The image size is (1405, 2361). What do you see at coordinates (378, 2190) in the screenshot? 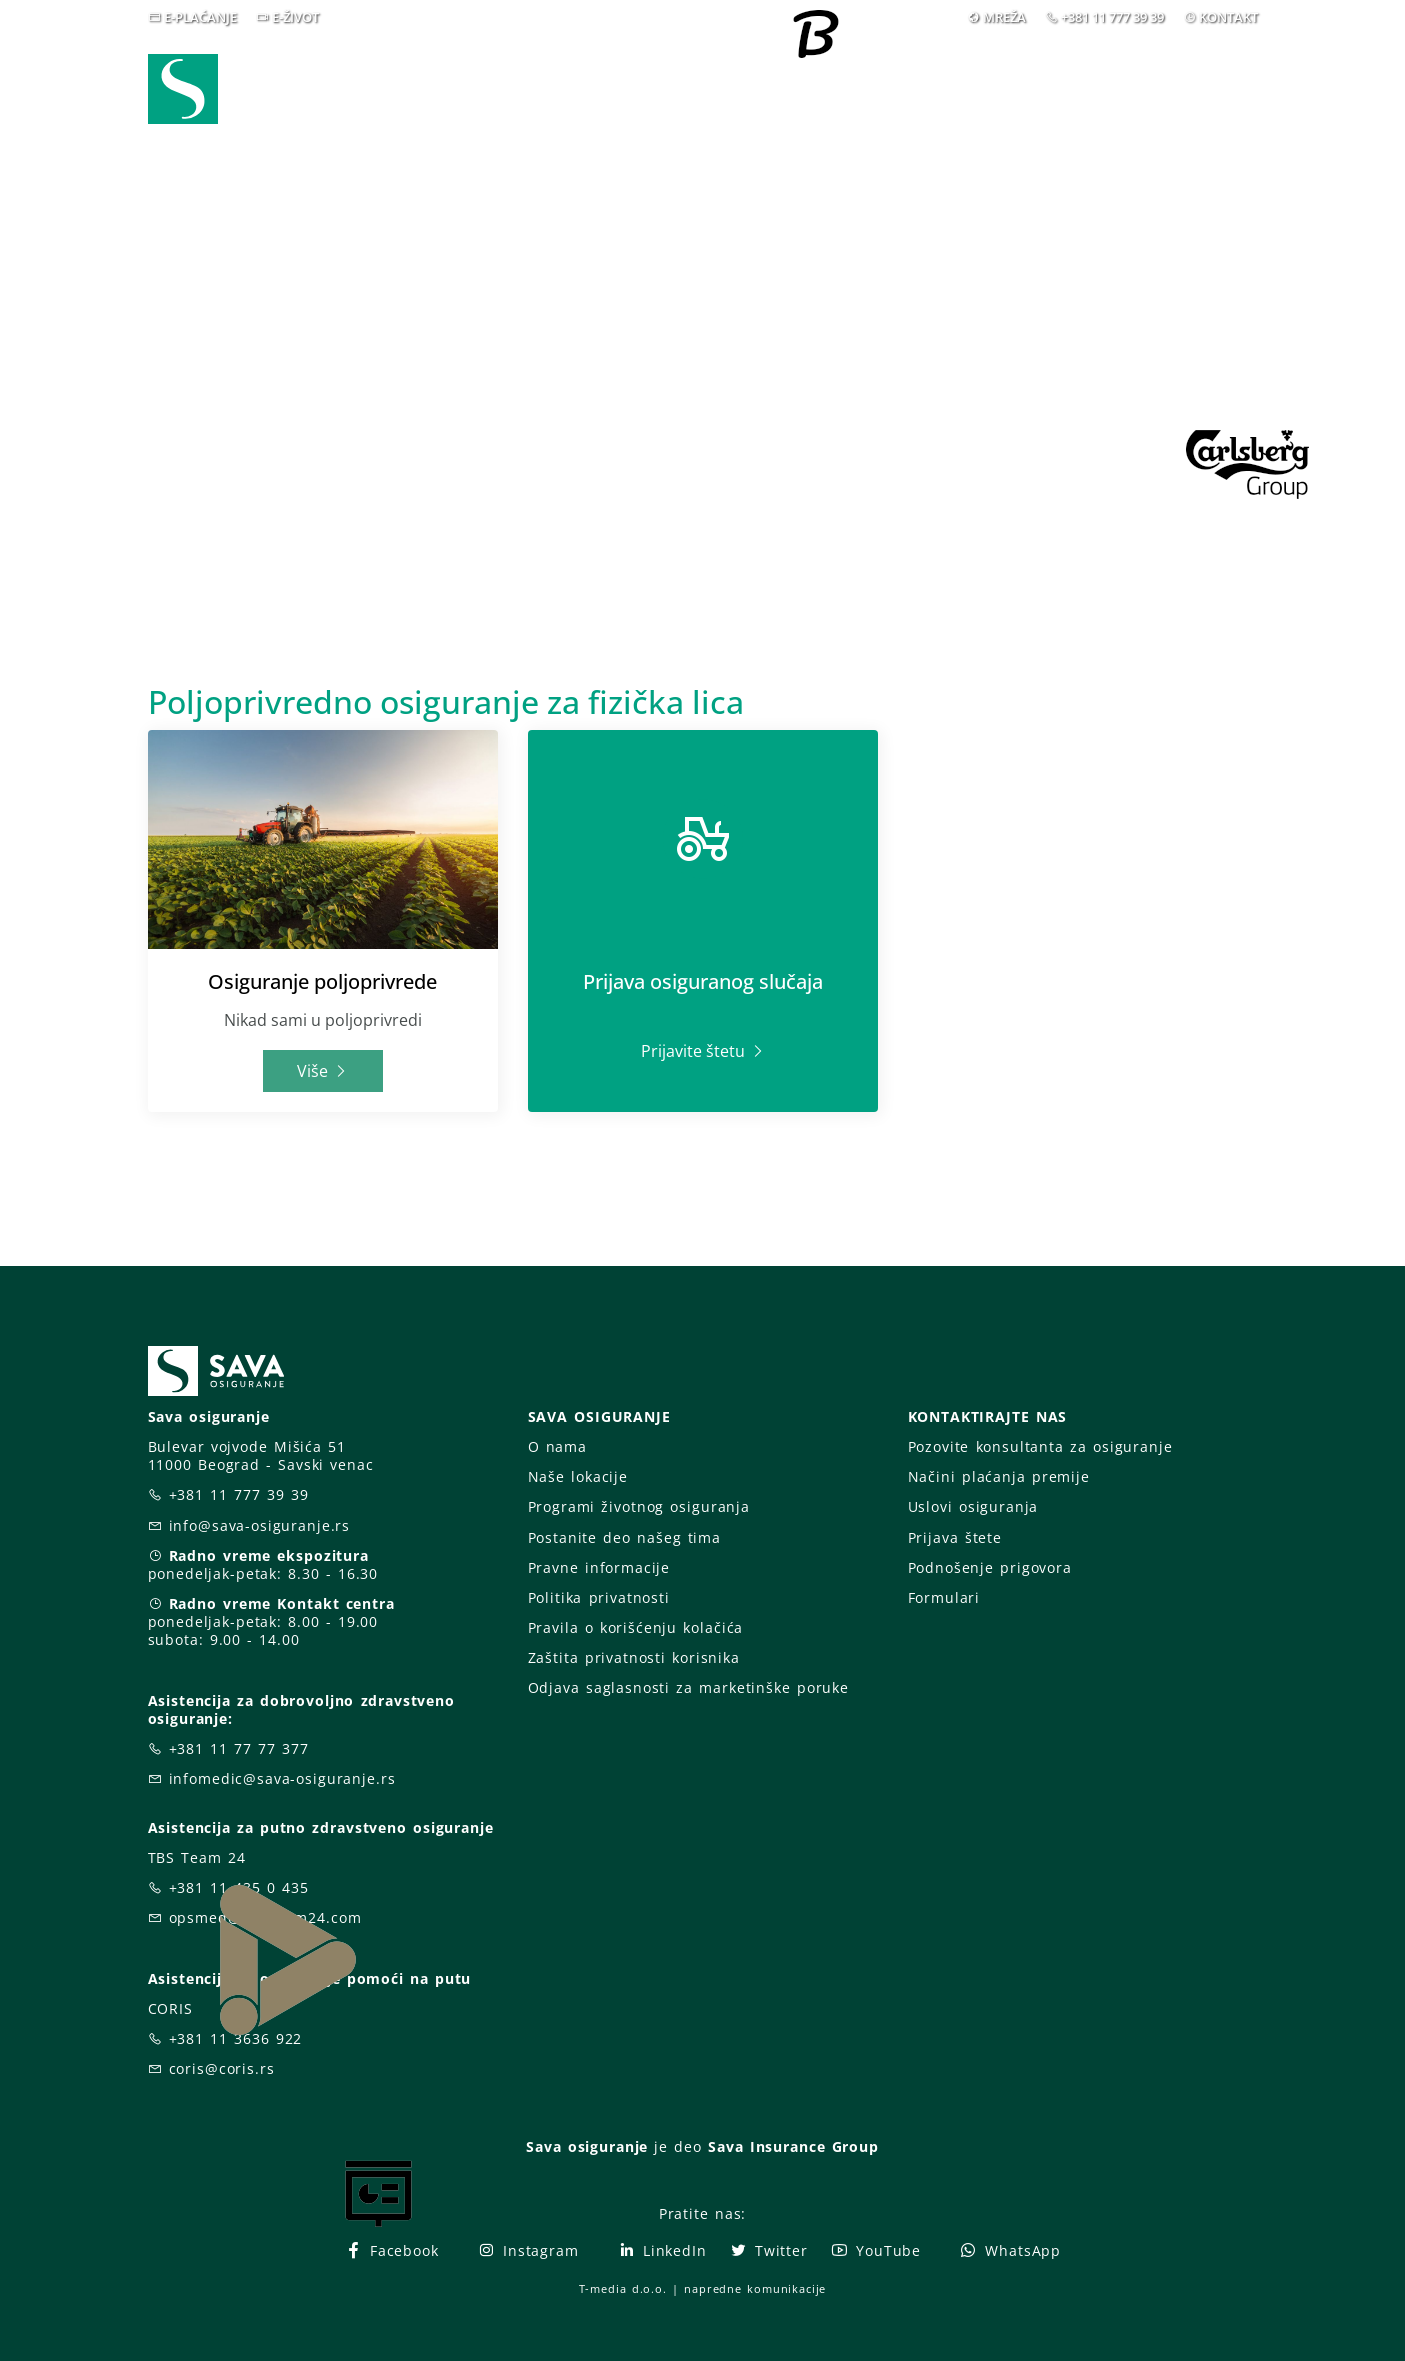
I see `start a presentation slideshow` at bounding box center [378, 2190].